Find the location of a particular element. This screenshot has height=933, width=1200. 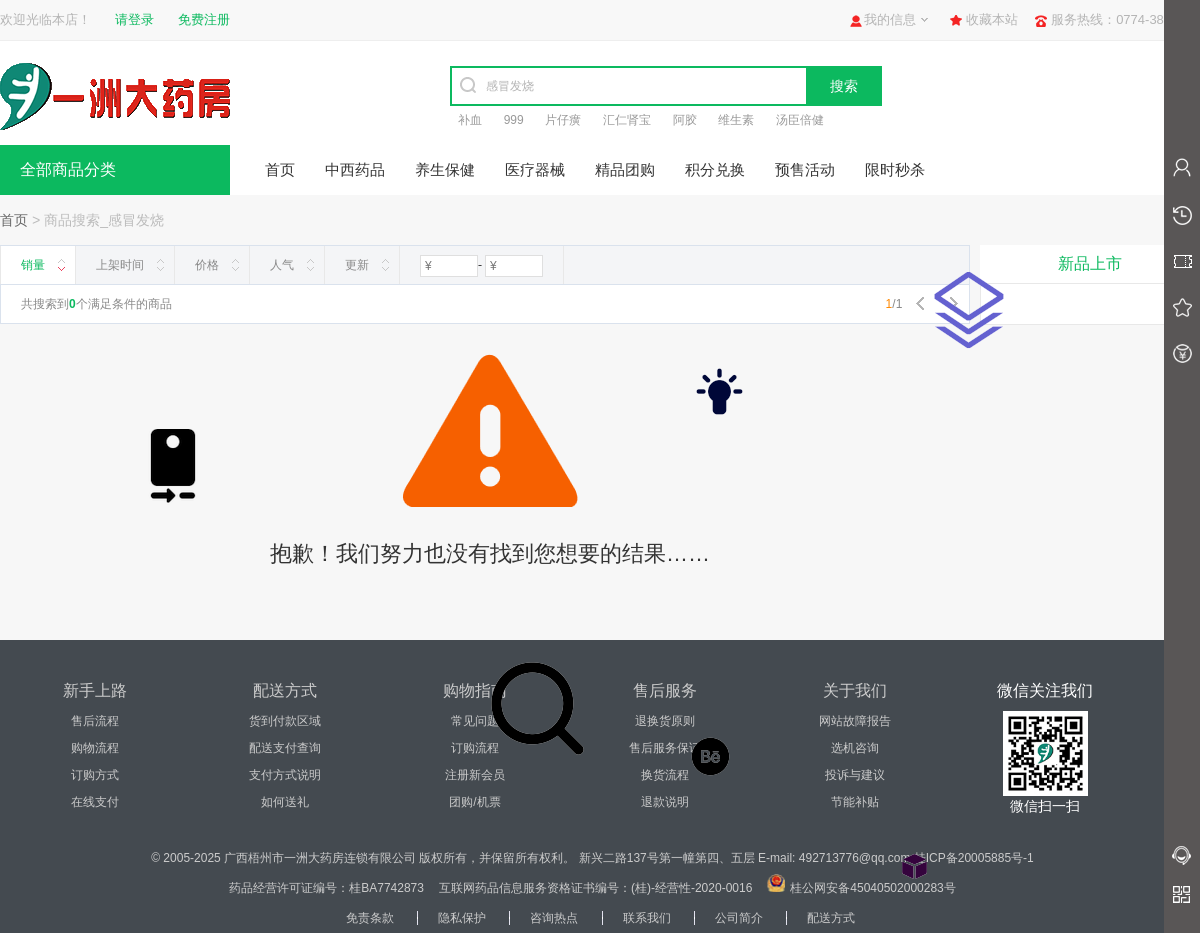

view Behance portfolio is located at coordinates (710, 756).